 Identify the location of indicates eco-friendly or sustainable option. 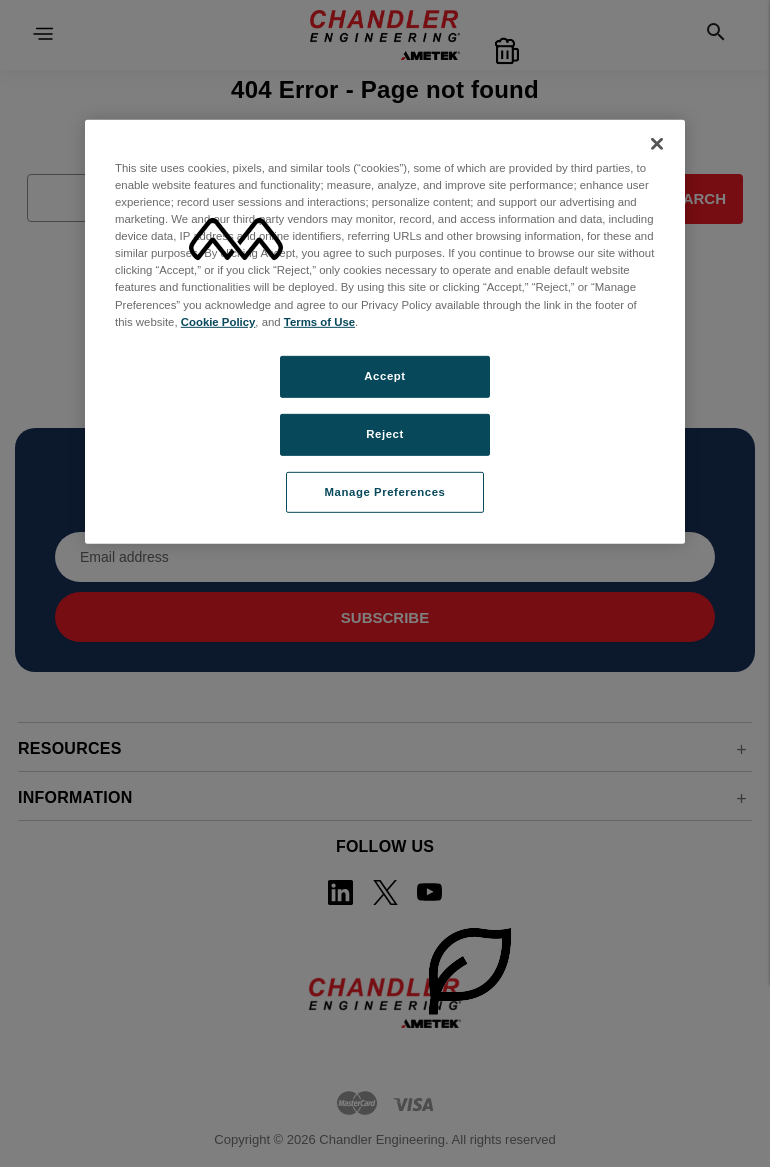
(470, 969).